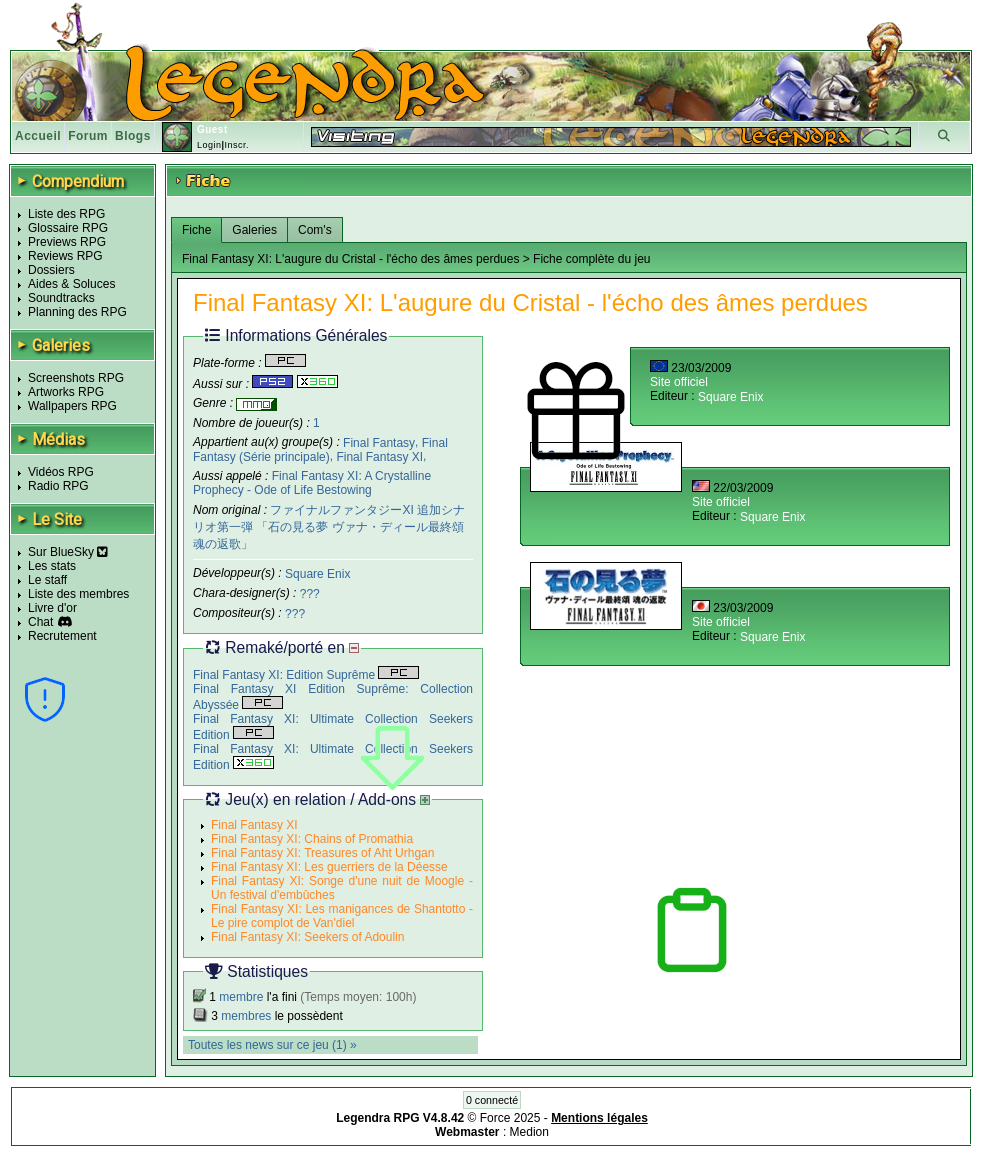 The width and height of the screenshot is (982, 1161). I want to click on view security alert or warning, so click(45, 700).